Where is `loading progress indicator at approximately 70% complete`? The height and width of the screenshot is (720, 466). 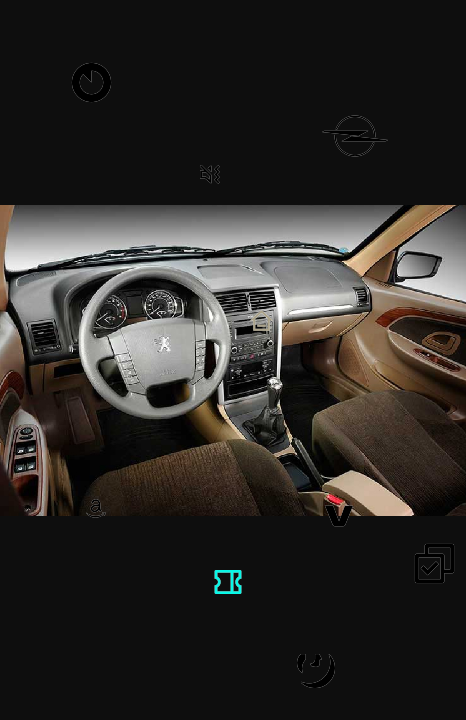 loading progress indicator at approximately 70% complete is located at coordinates (91, 82).